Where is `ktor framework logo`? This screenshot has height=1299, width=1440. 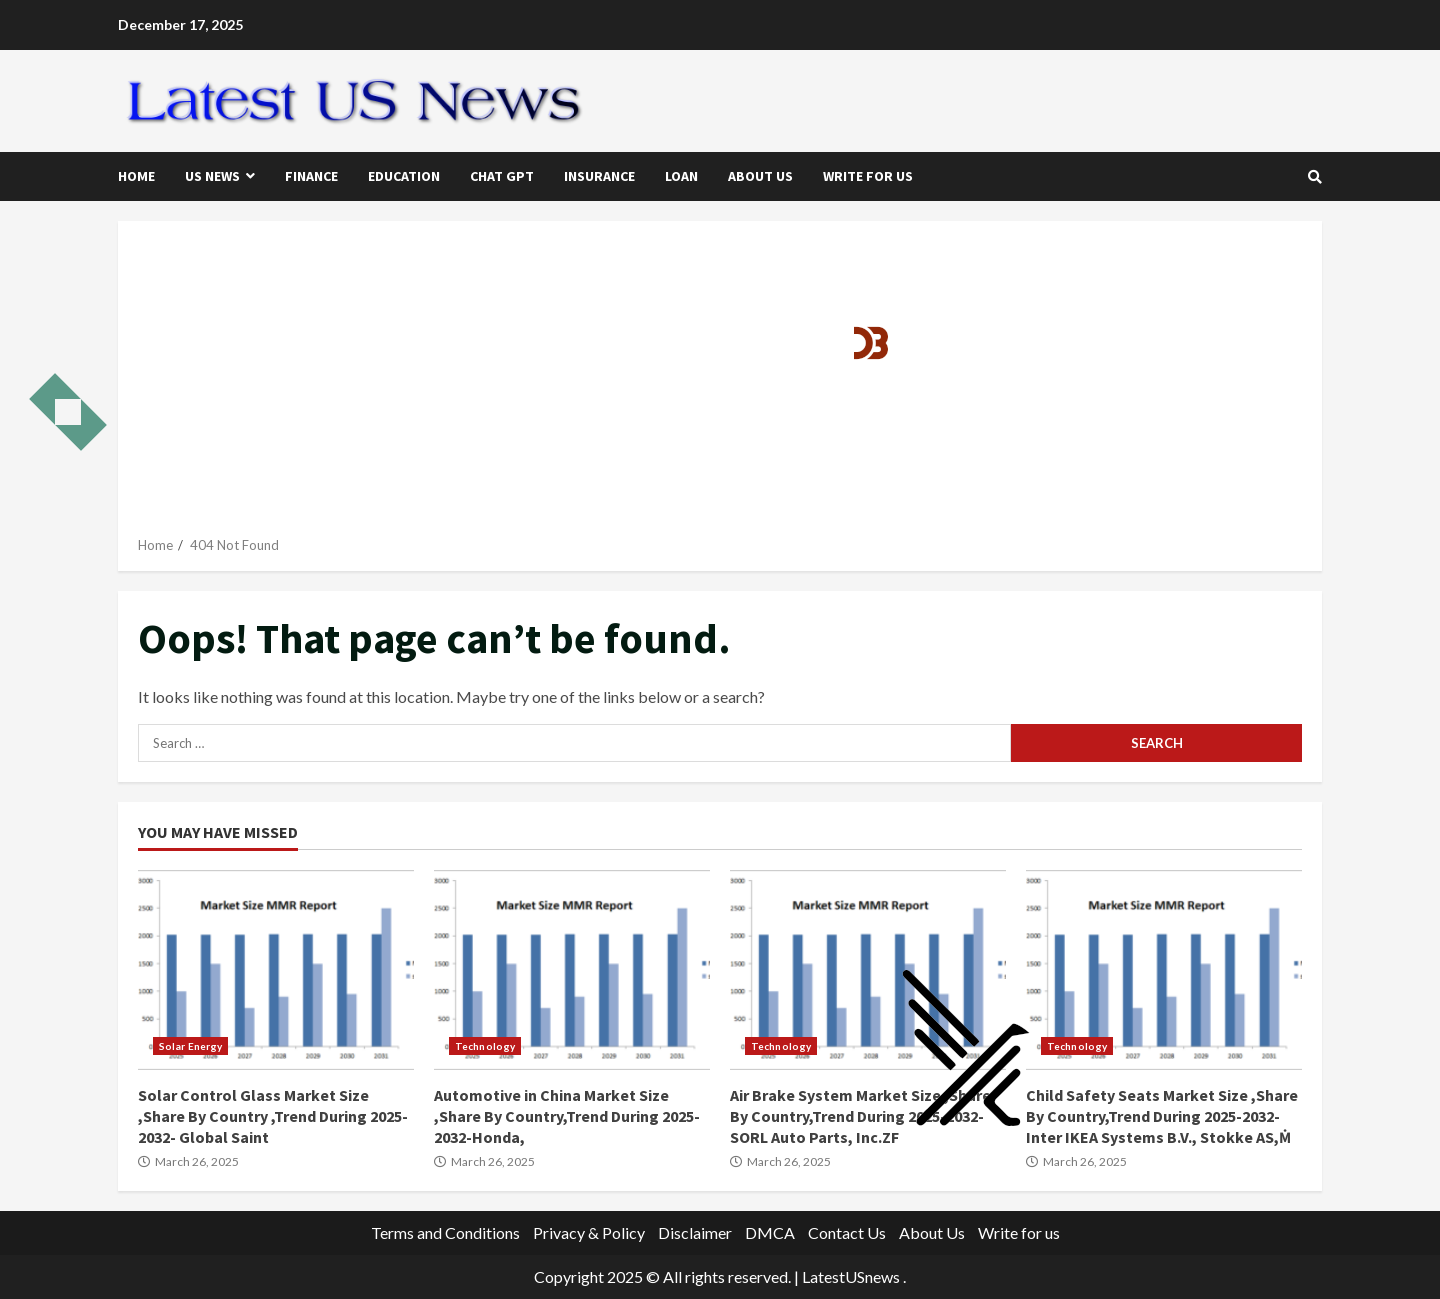 ktor framework logo is located at coordinates (68, 412).